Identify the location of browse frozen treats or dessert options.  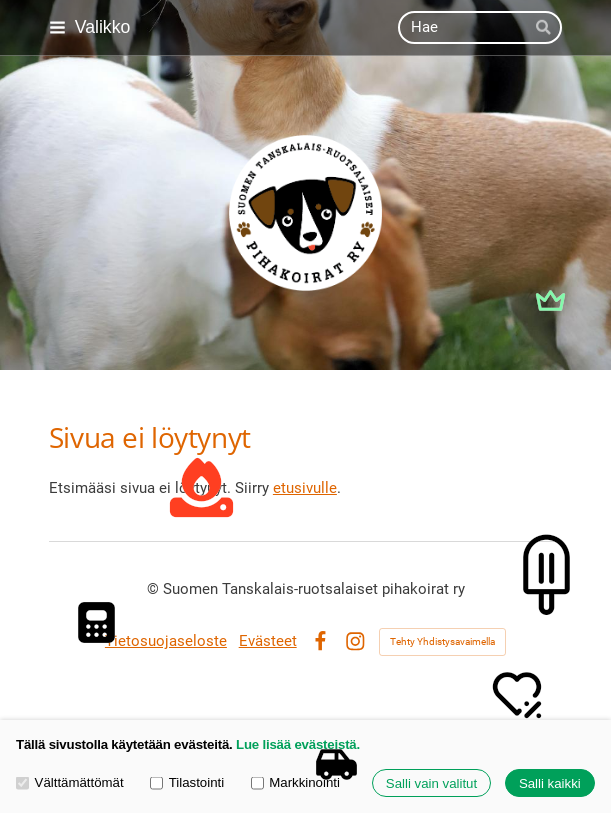
(546, 573).